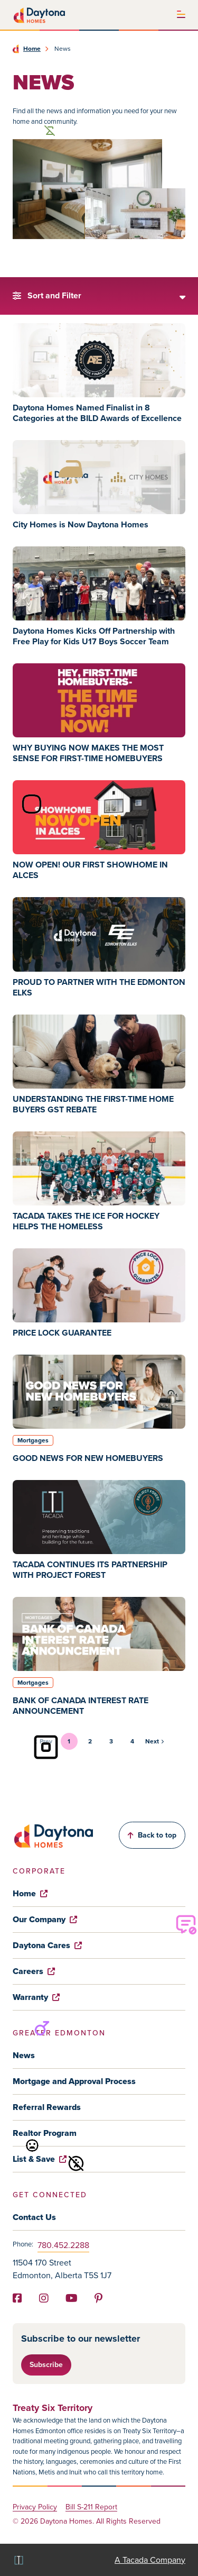 The width and height of the screenshot is (198, 2576). Describe the element at coordinates (71, 471) in the screenshot. I see `indicates steam ironing setting` at that location.